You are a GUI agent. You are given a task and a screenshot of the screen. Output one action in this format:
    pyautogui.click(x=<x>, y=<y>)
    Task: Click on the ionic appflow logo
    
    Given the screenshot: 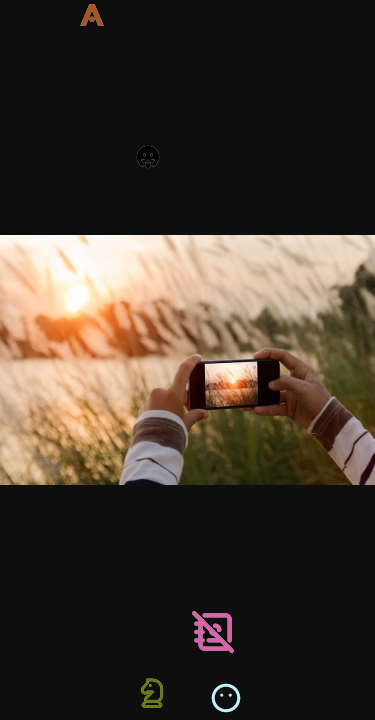 What is the action you would take?
    pyautogui.click(x=92, y=15)
    